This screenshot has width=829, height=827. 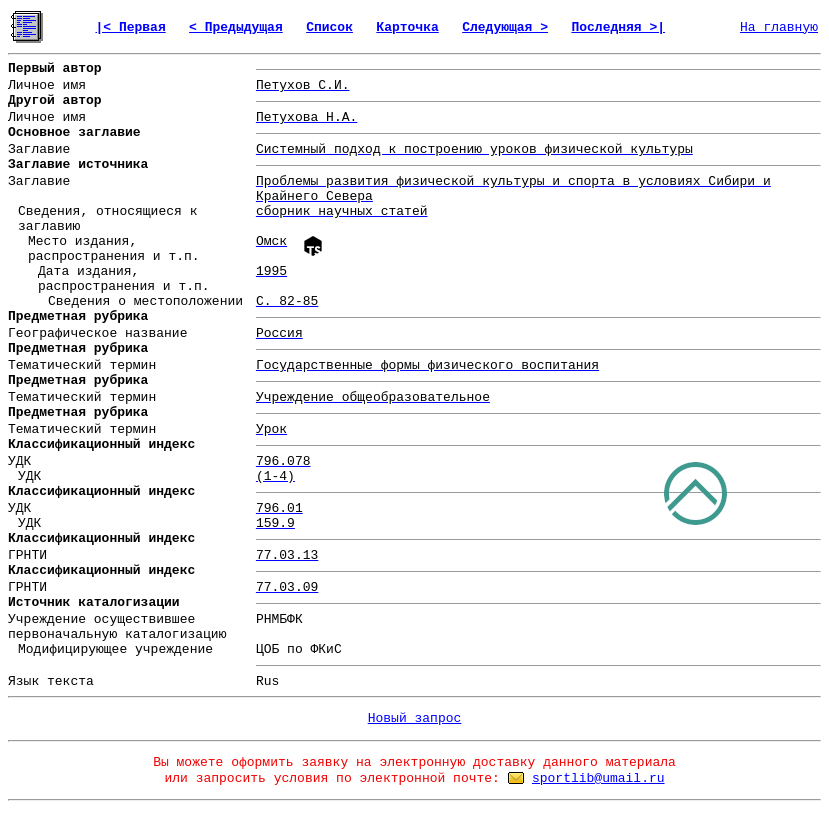 What do you see at coordinates (313, 246) in the screenshot?
I see `ts-node runtime environment logo` at bounding box center [313, 246].